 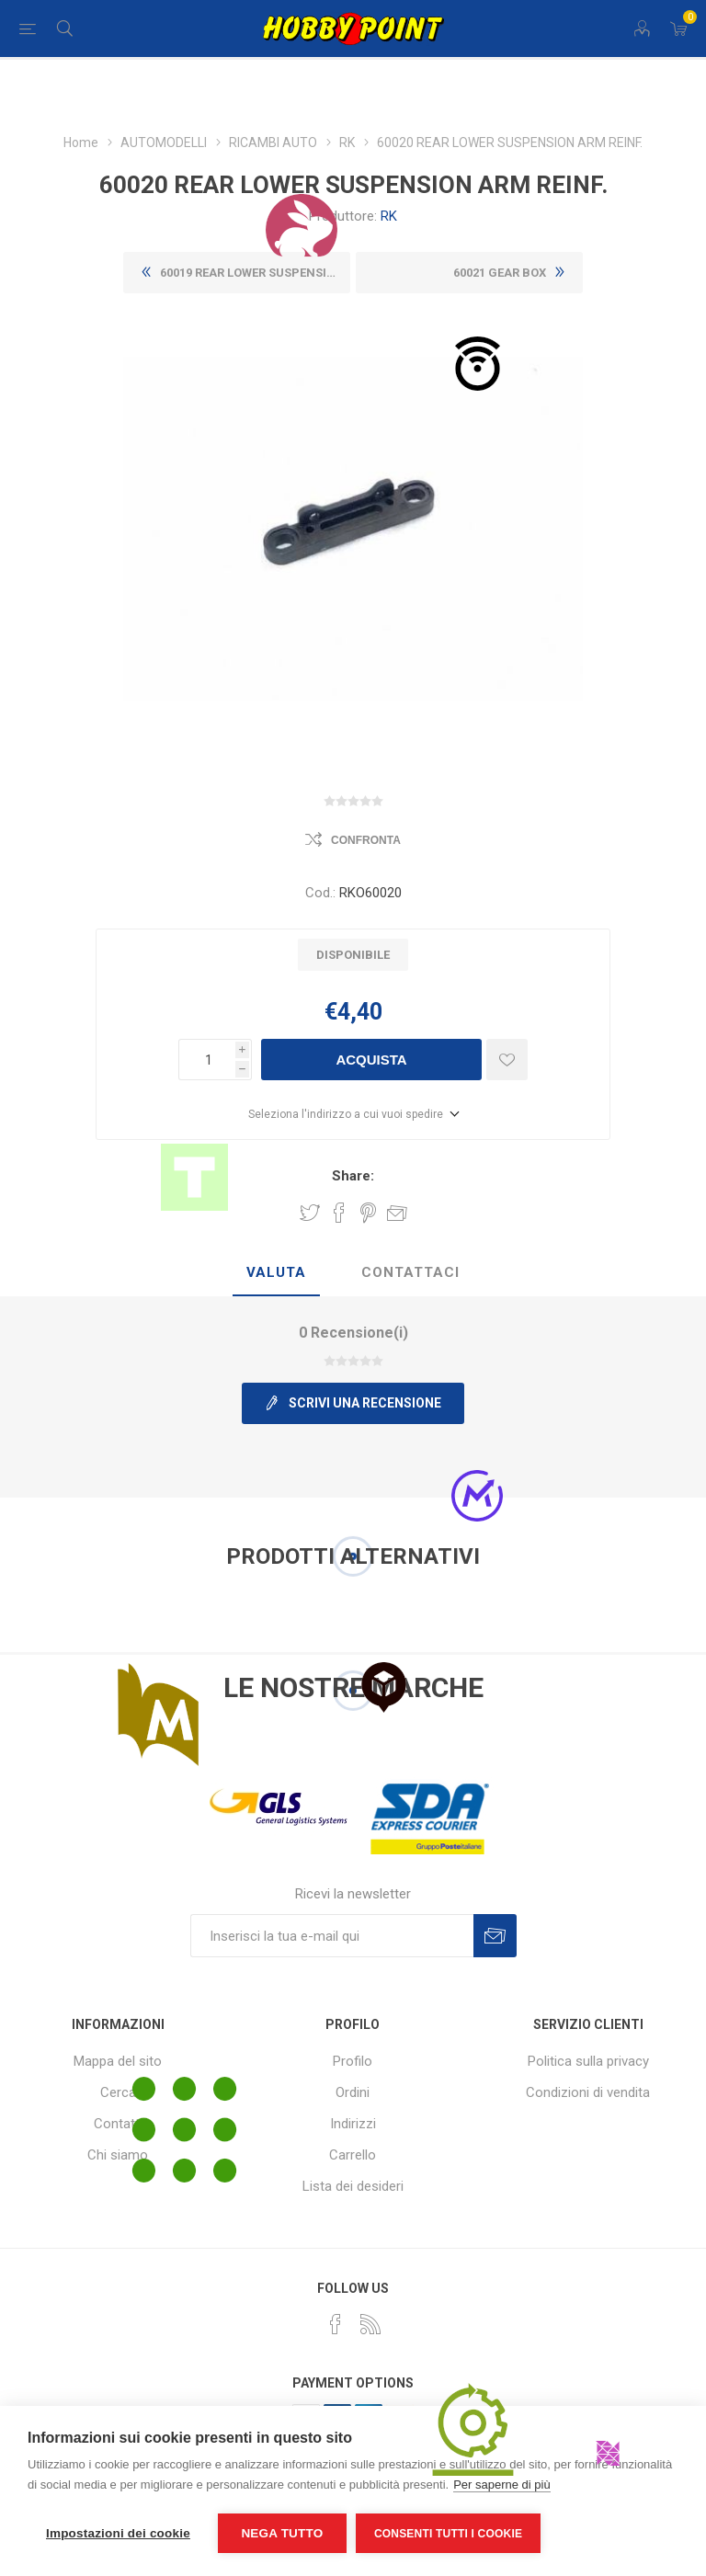 I want to click on access PubMed medical research database, so click(x=158, y=1715).